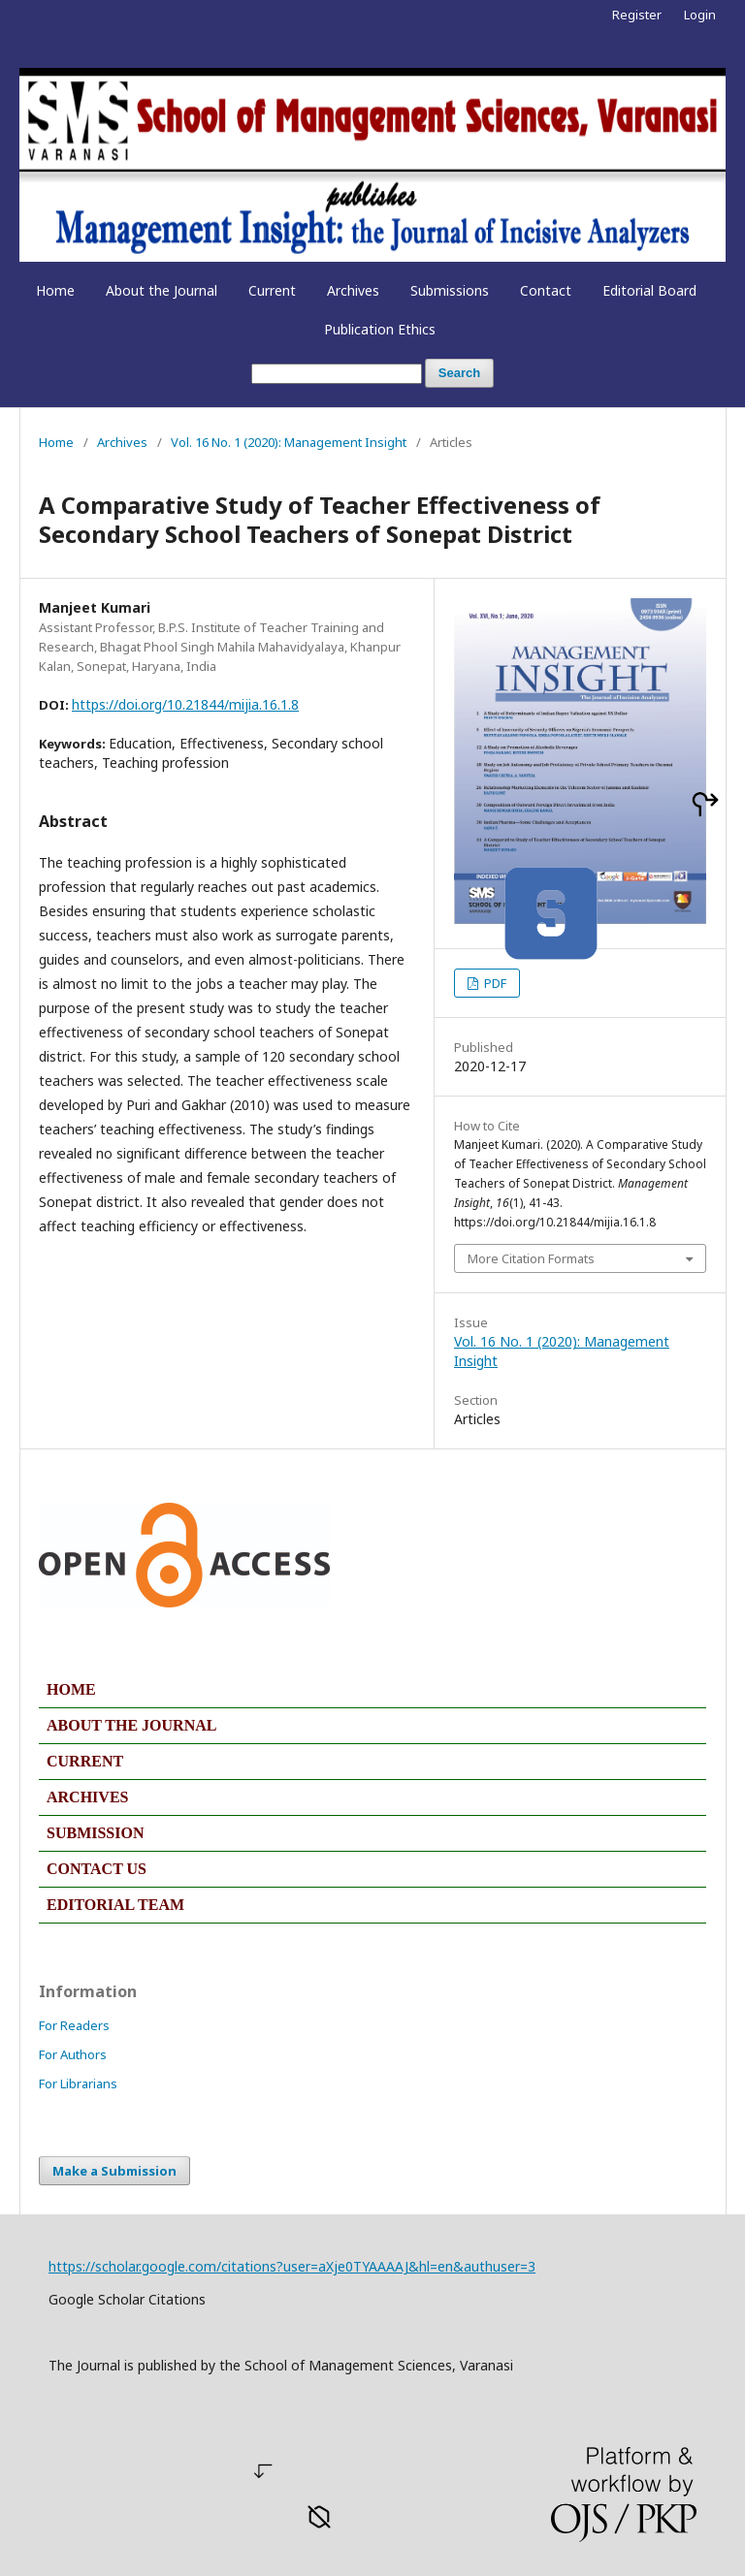  I want to click on navigate back and down in a menu hierarchy, so click(262, 2469).